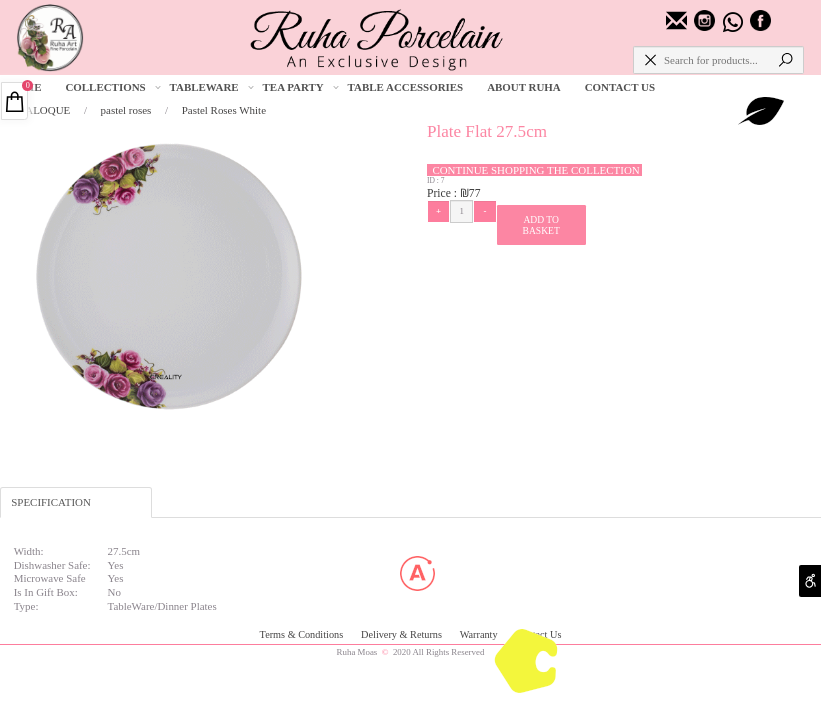 The width and height of the screenshot is (821, 720). I want to click on chia network logo, so click(761, 111).